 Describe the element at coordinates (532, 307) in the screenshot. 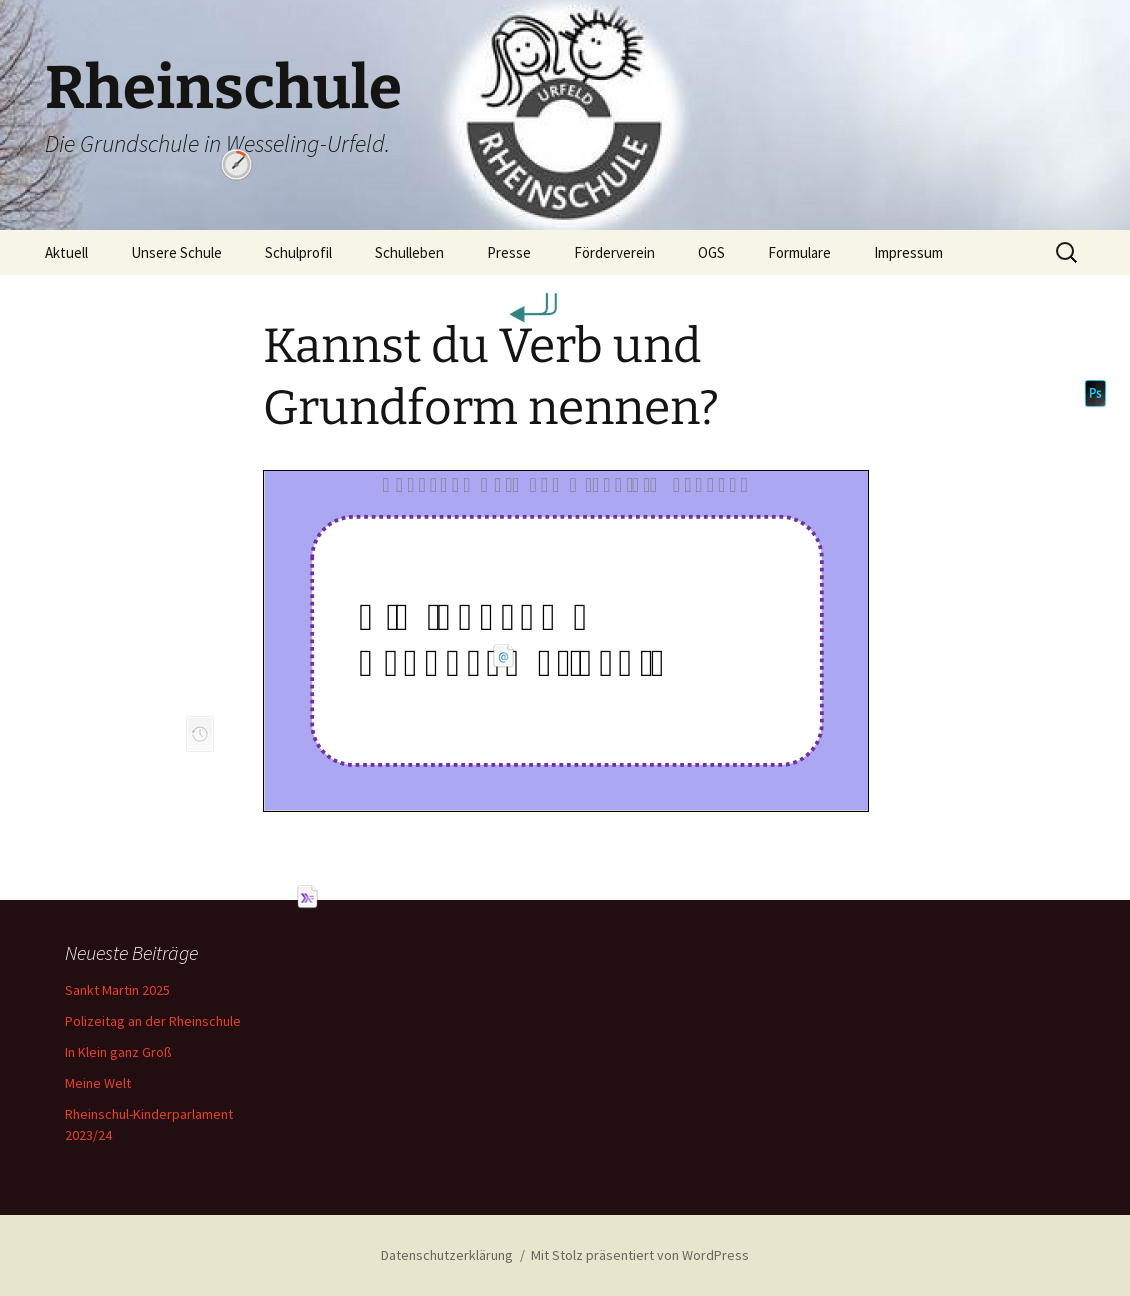

I see `reply to all recipients of an email` at that location.